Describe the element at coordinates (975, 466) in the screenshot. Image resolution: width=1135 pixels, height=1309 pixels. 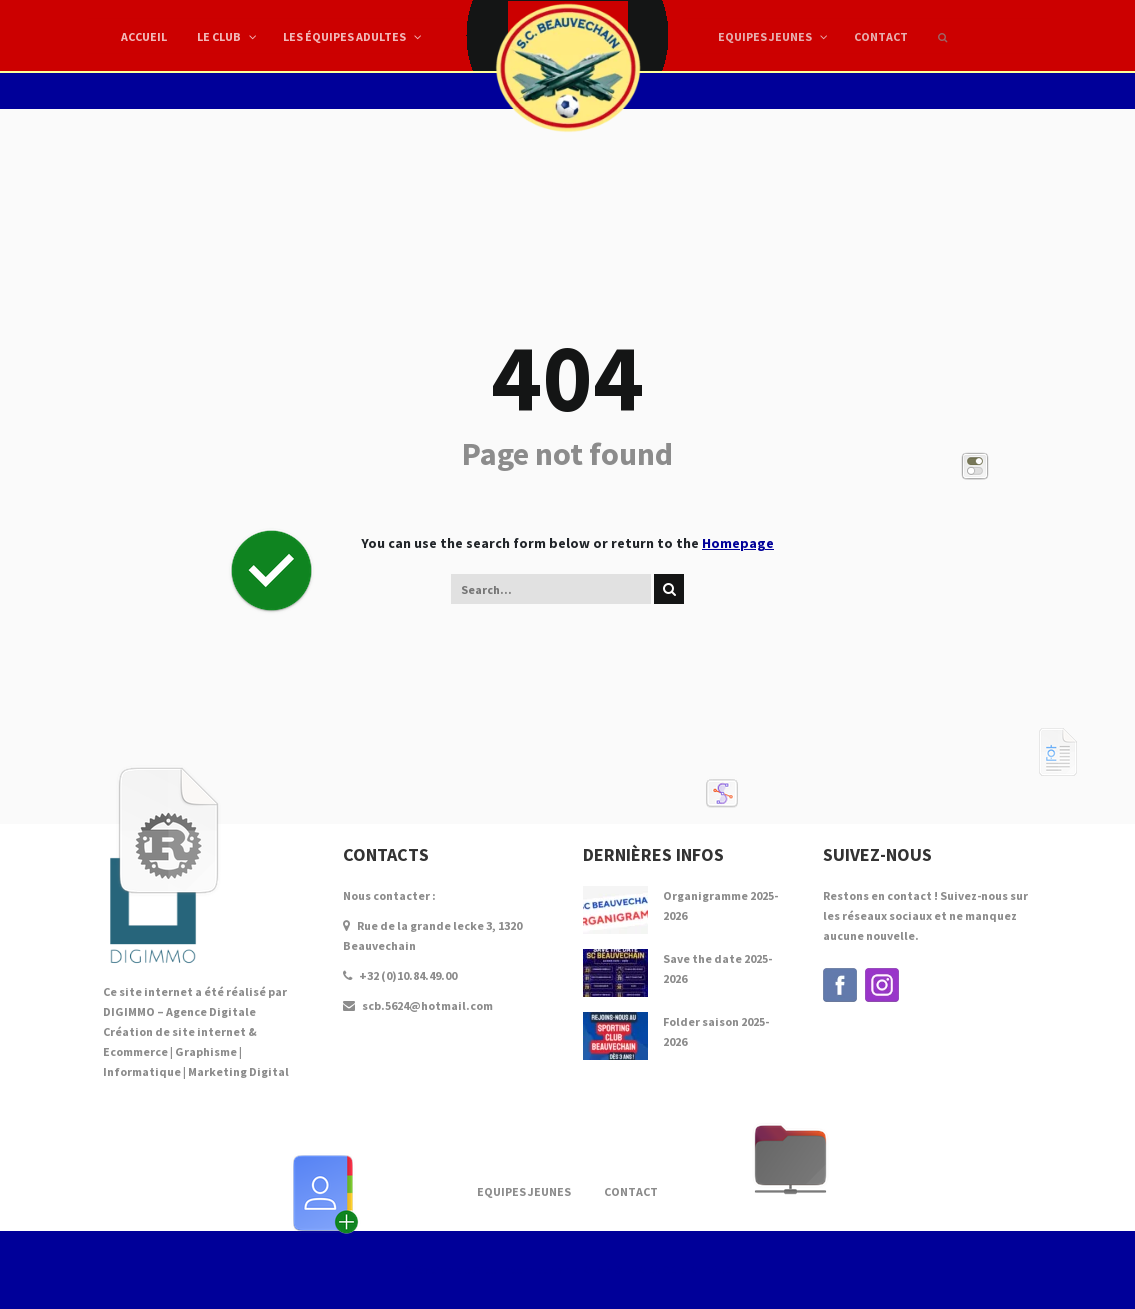
I see `open system settings or preferences` at that location.